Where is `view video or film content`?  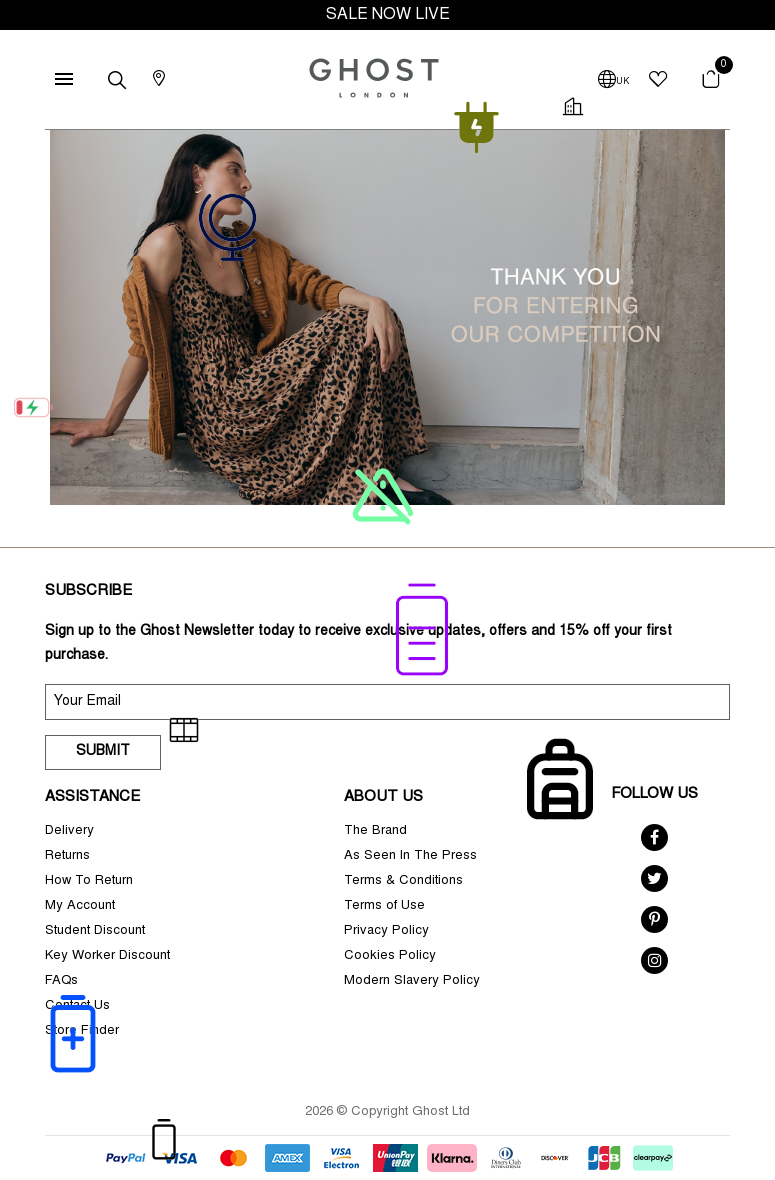
view video or film content is located at coordinates (184, 730).